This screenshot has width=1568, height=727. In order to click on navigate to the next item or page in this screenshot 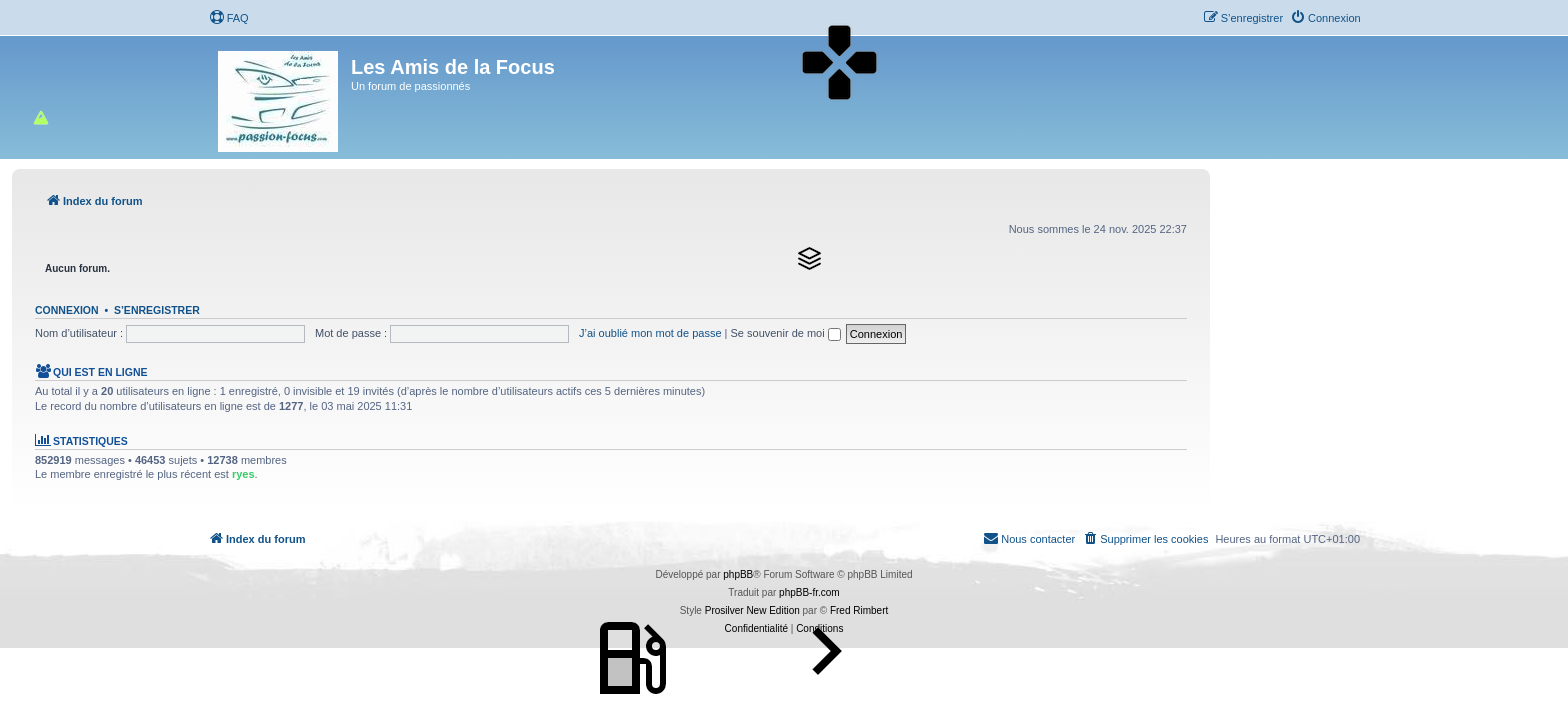, I will do `click(826, 651)`.